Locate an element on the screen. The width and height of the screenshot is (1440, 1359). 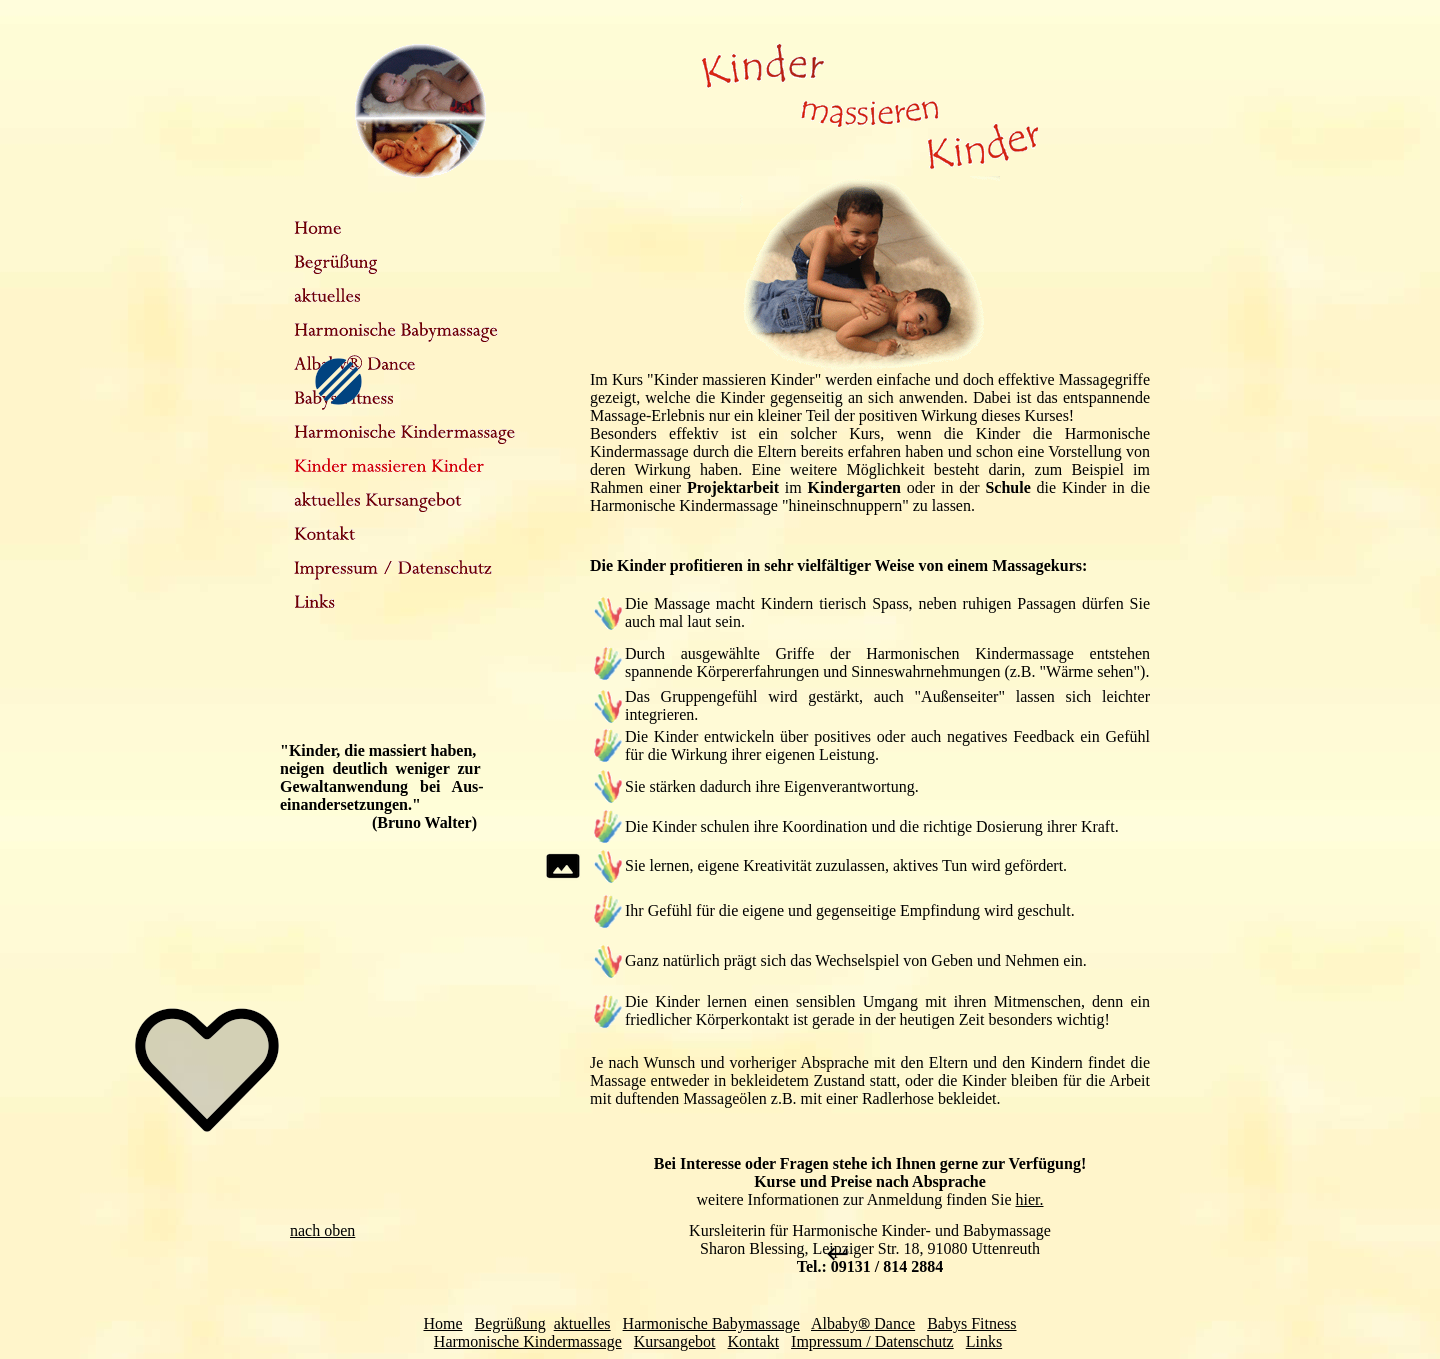
add to favorites is located at coordinates (207, 1065).